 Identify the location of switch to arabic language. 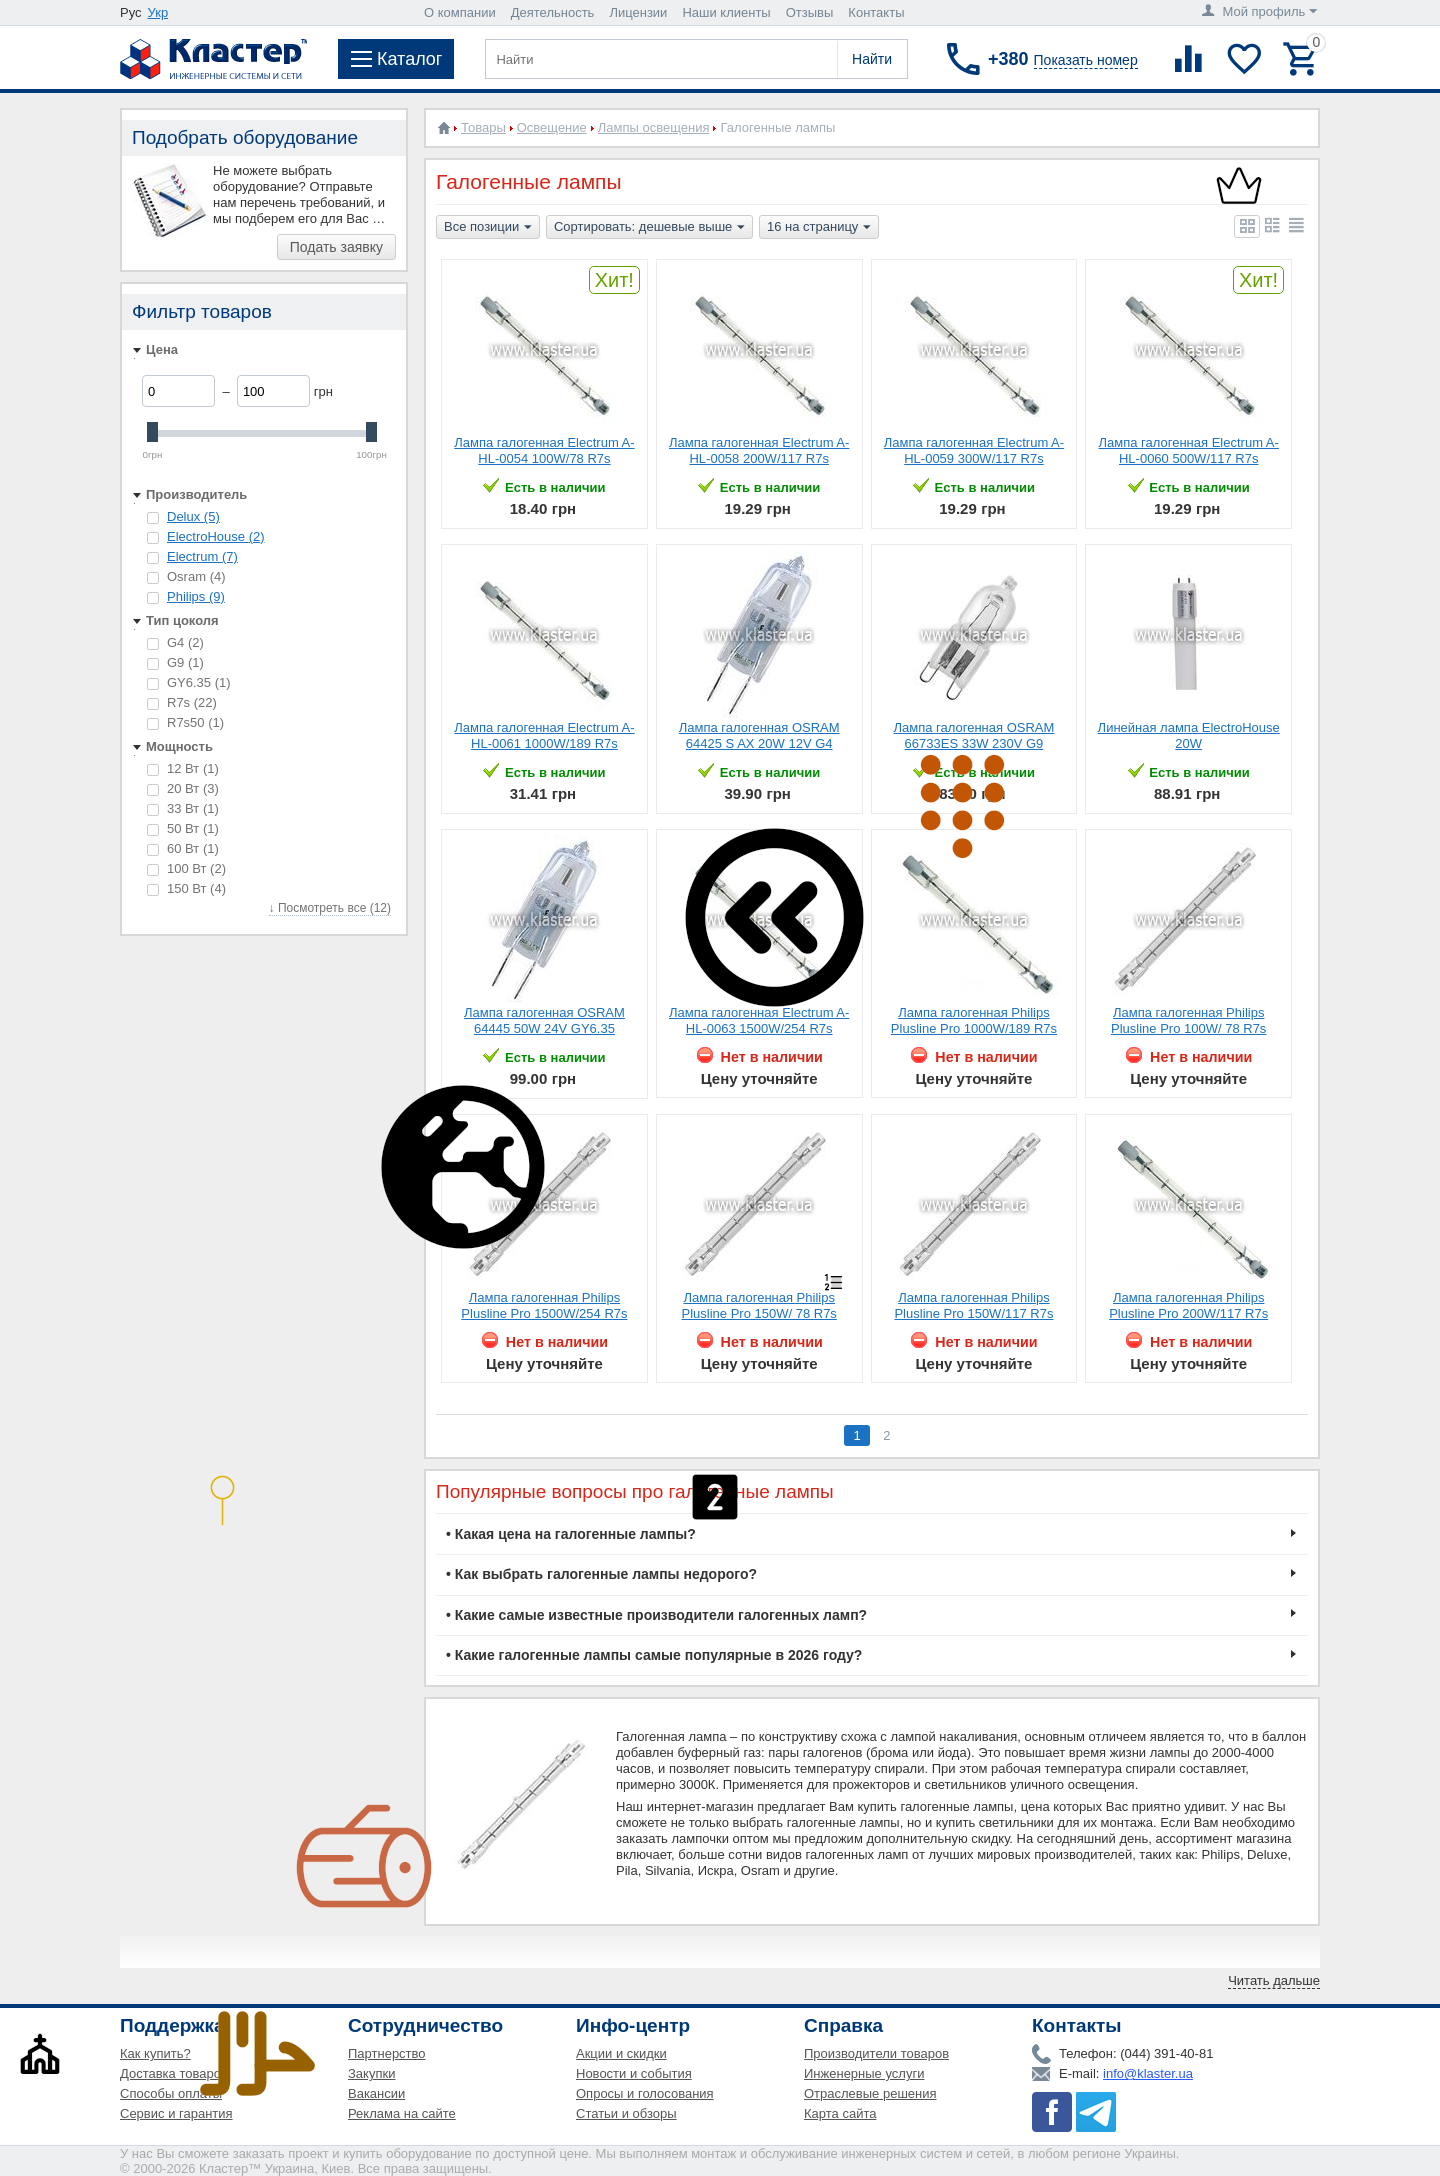
(254, 2053).